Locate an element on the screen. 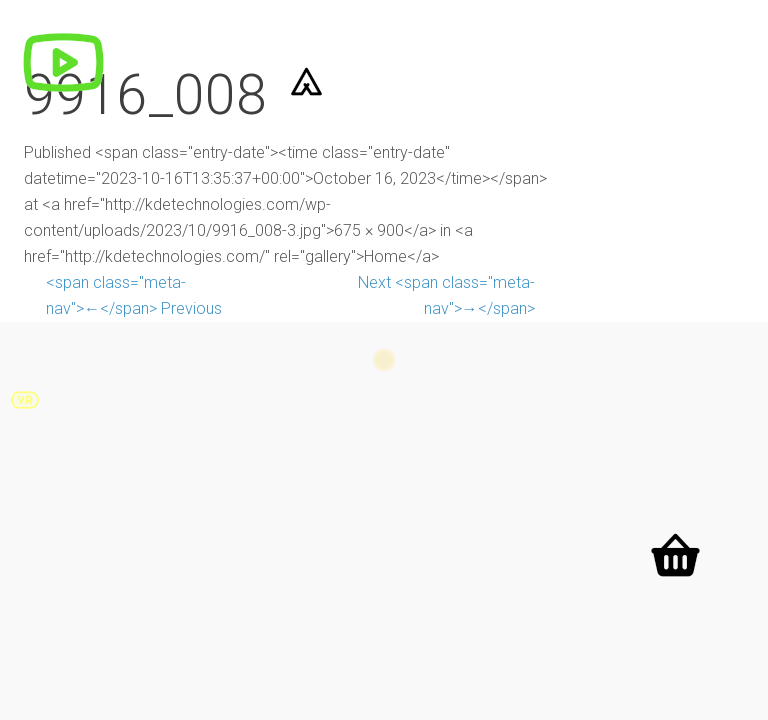 This screenshot has width=768, height=720. access virtual reality mode or settings is located at coordinates (25, 400).